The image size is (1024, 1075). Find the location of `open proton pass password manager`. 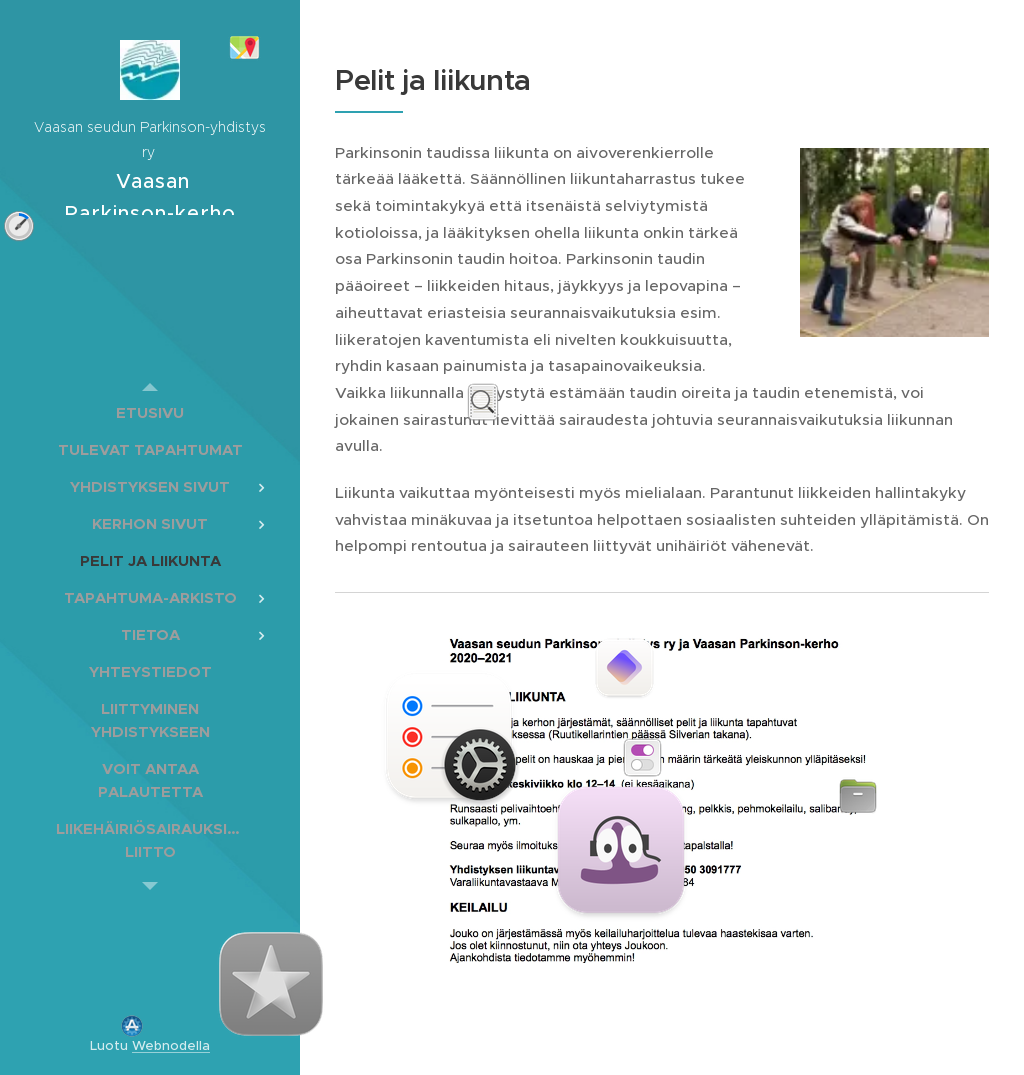

open proton pass password manager is located at coordinates (624, 667).